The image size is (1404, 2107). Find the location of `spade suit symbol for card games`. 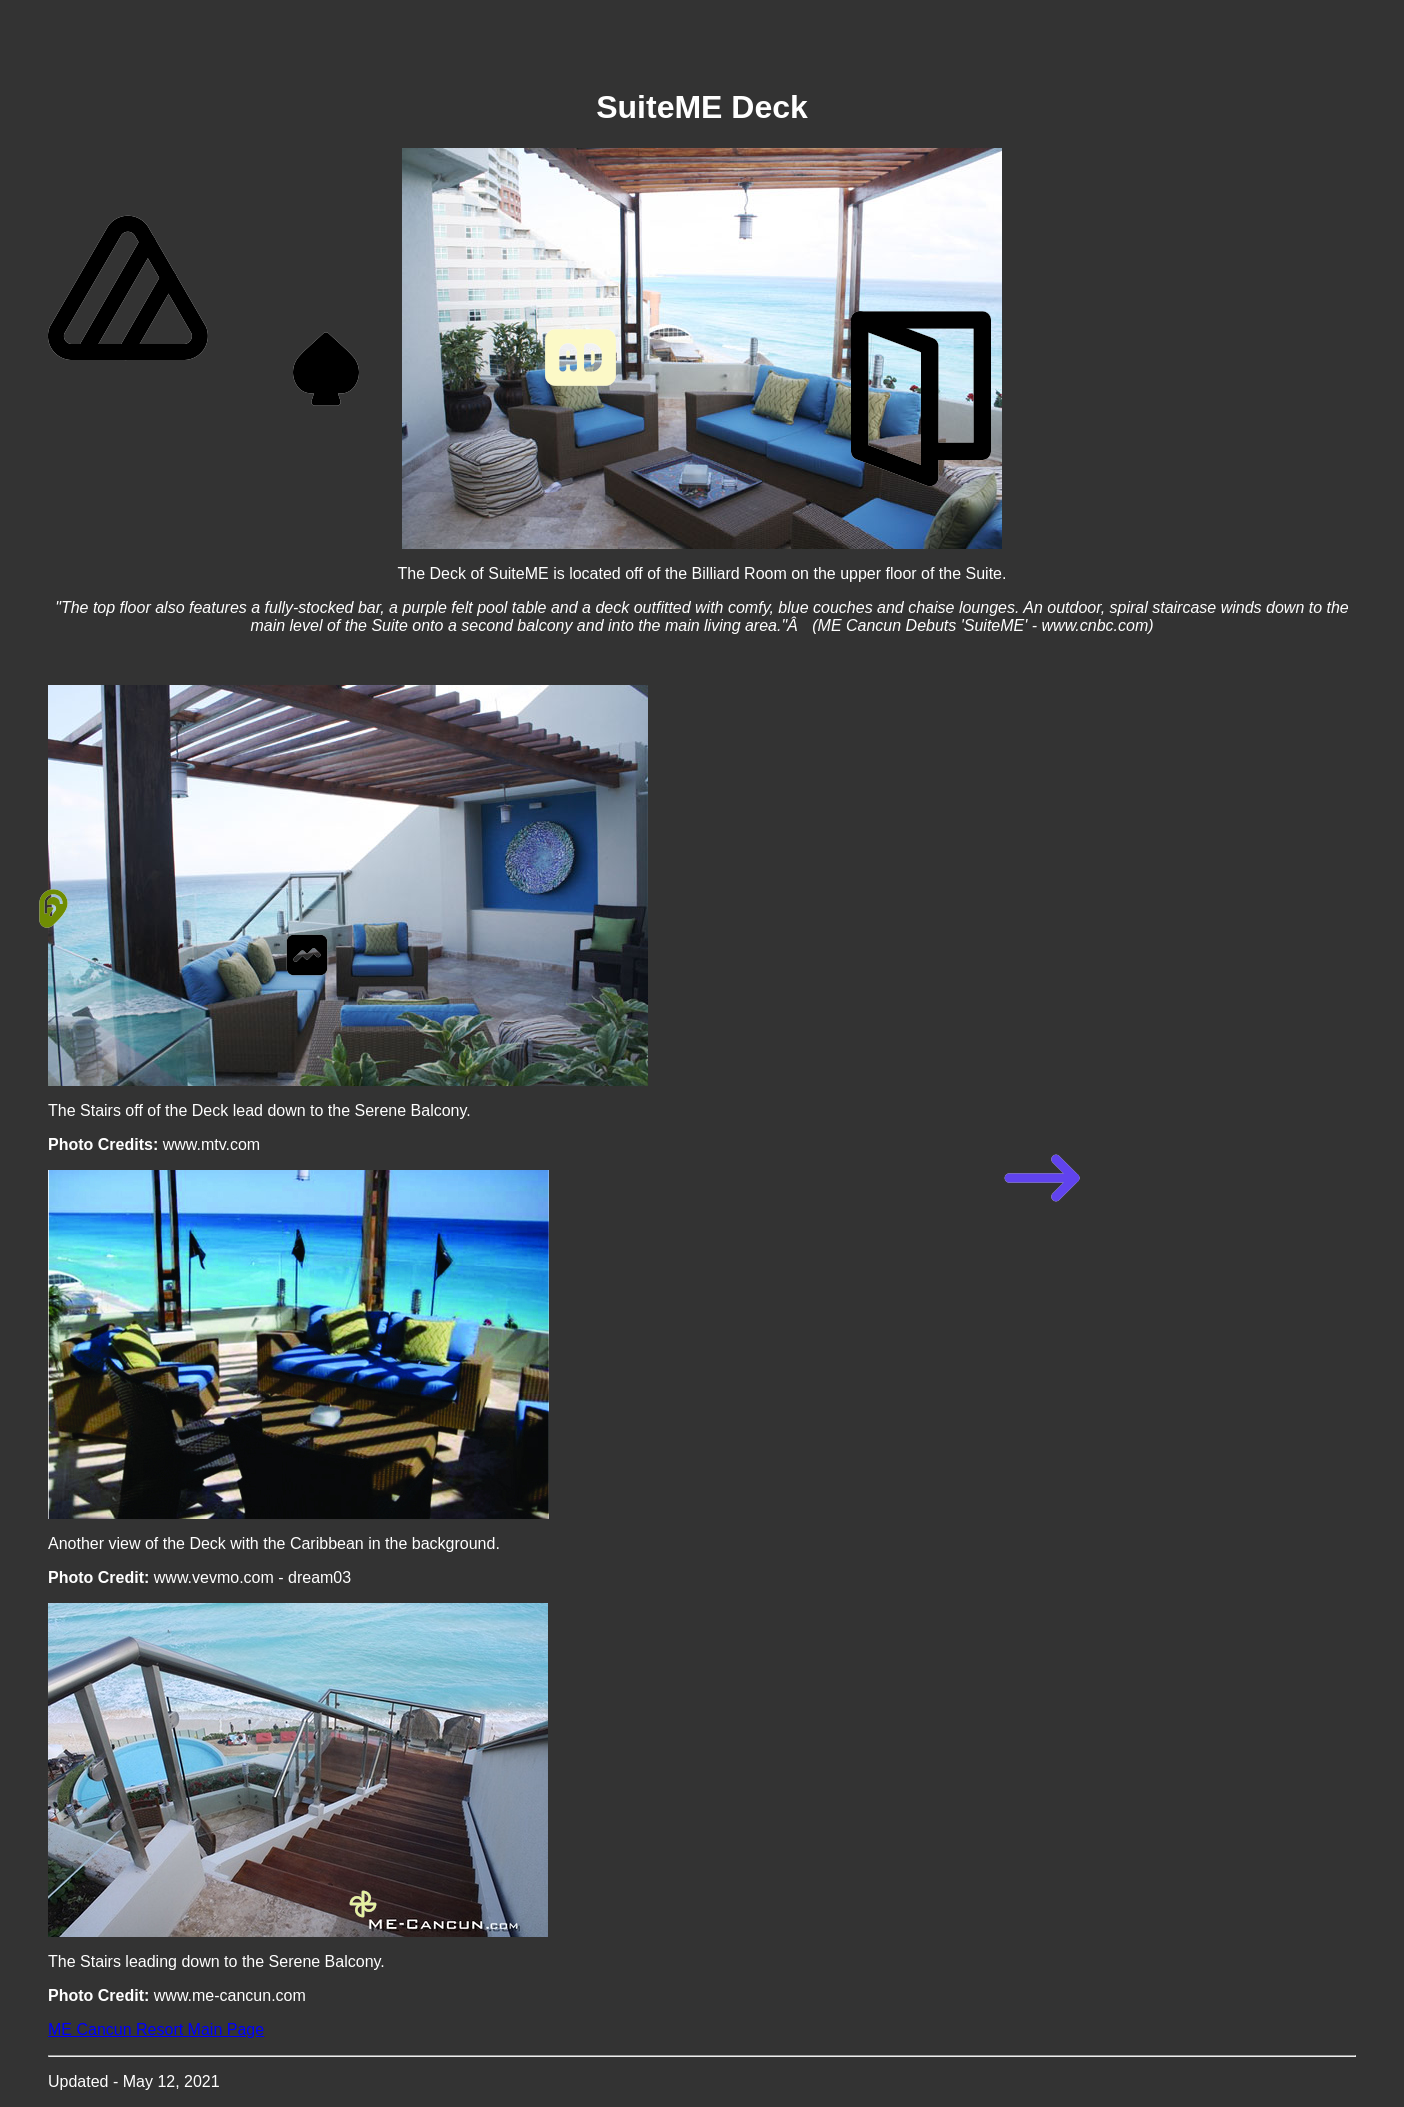

spade suit symbol for card games is located at coordinates (326, 369).